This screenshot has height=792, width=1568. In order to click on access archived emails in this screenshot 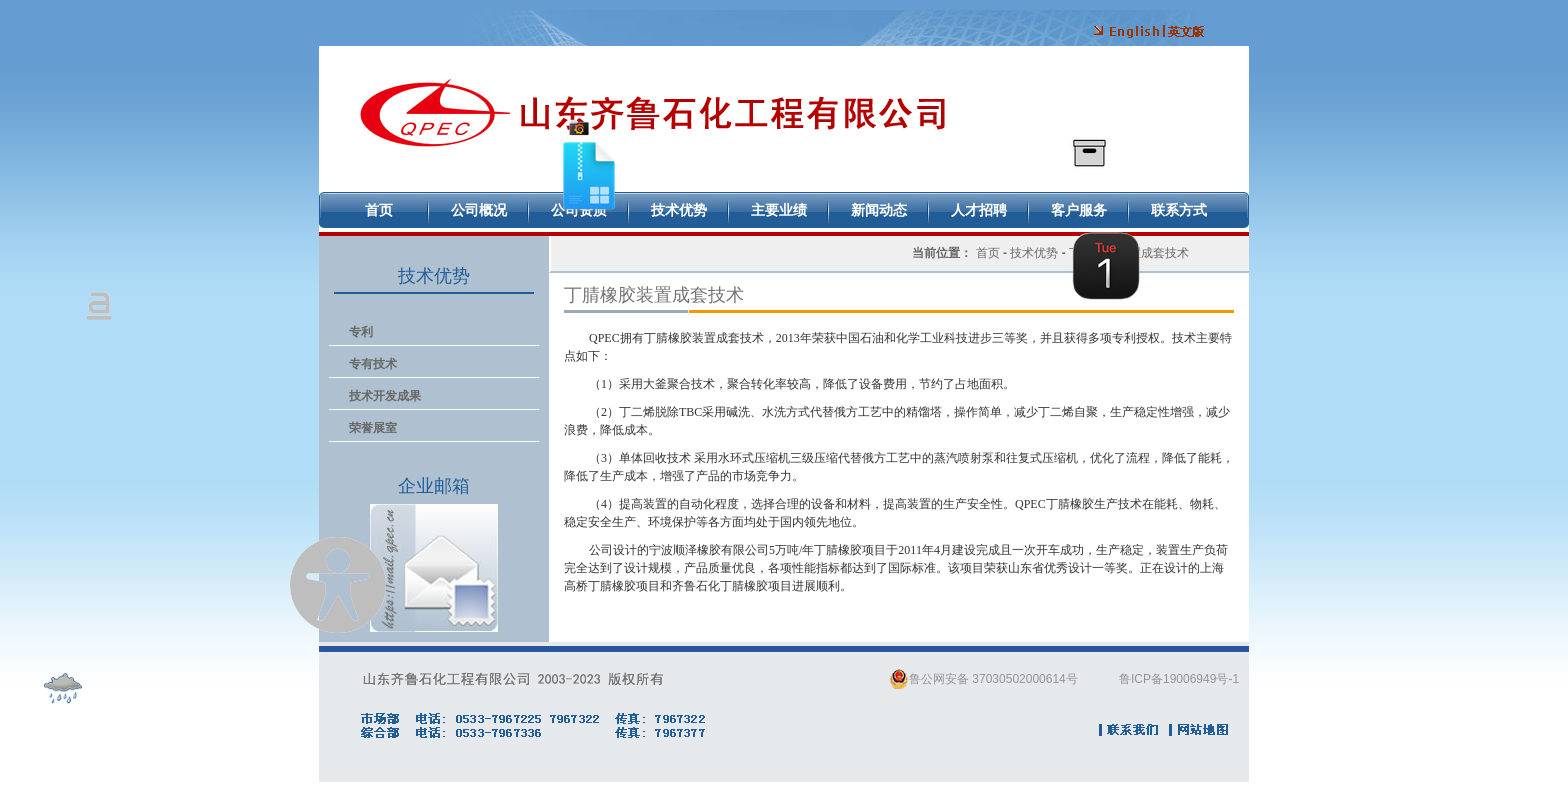, I will do `click(1089, 152)`.